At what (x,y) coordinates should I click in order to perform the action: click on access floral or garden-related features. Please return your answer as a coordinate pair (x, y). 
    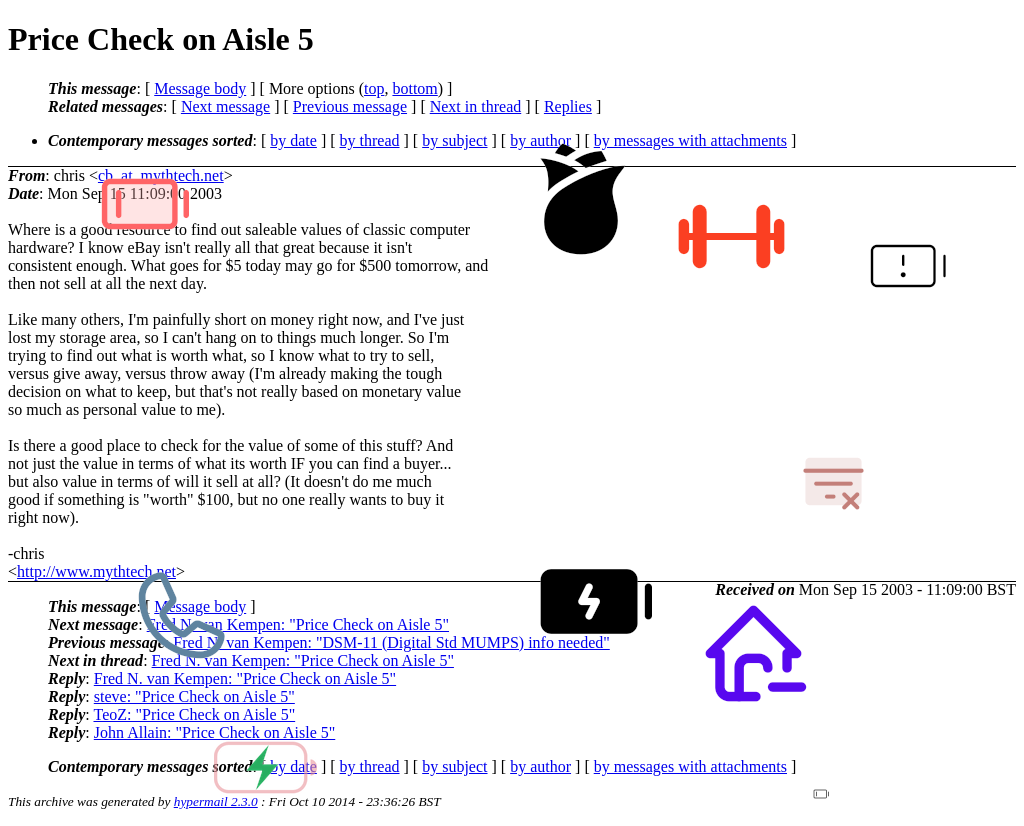
    Looking at the image, I should click on (581, 199).